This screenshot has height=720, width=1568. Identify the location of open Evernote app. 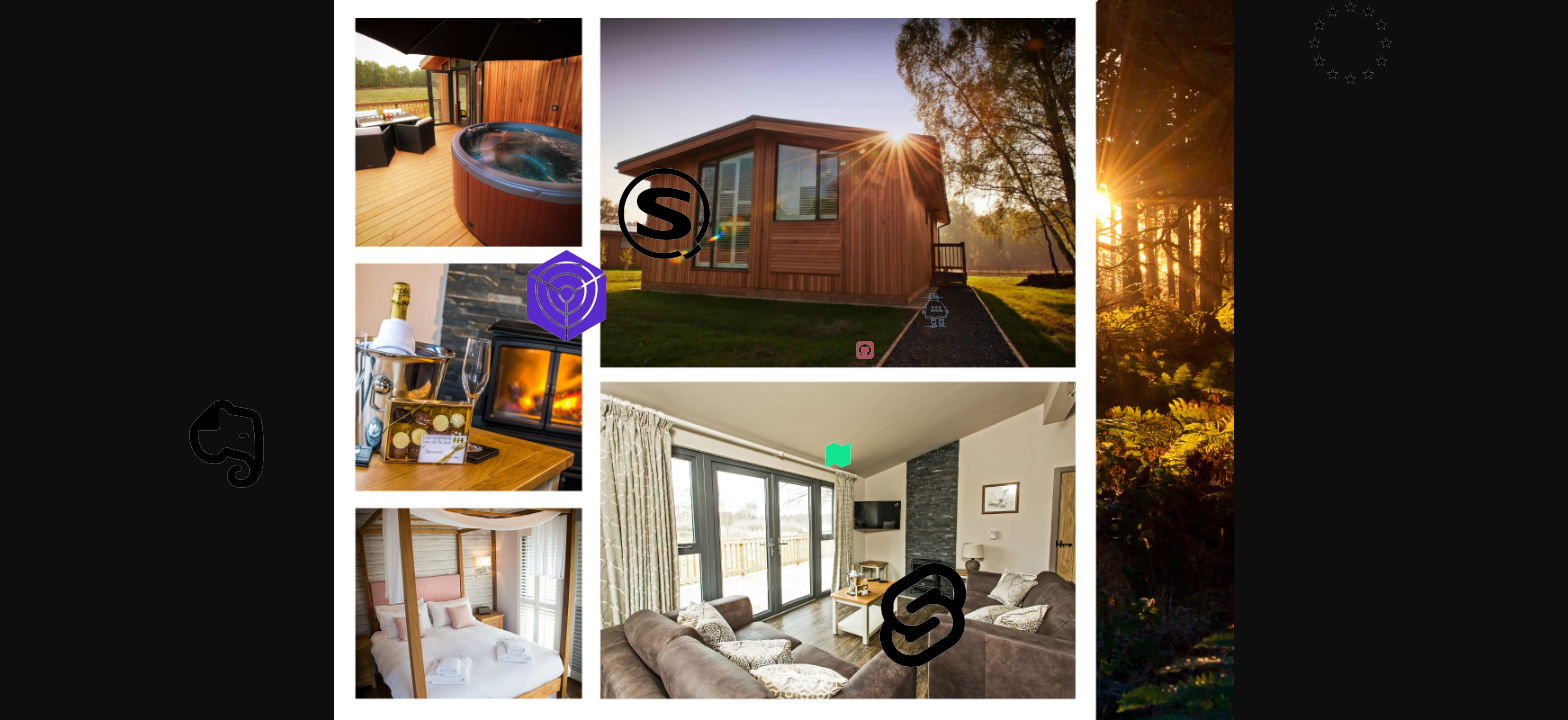
(226, 441).